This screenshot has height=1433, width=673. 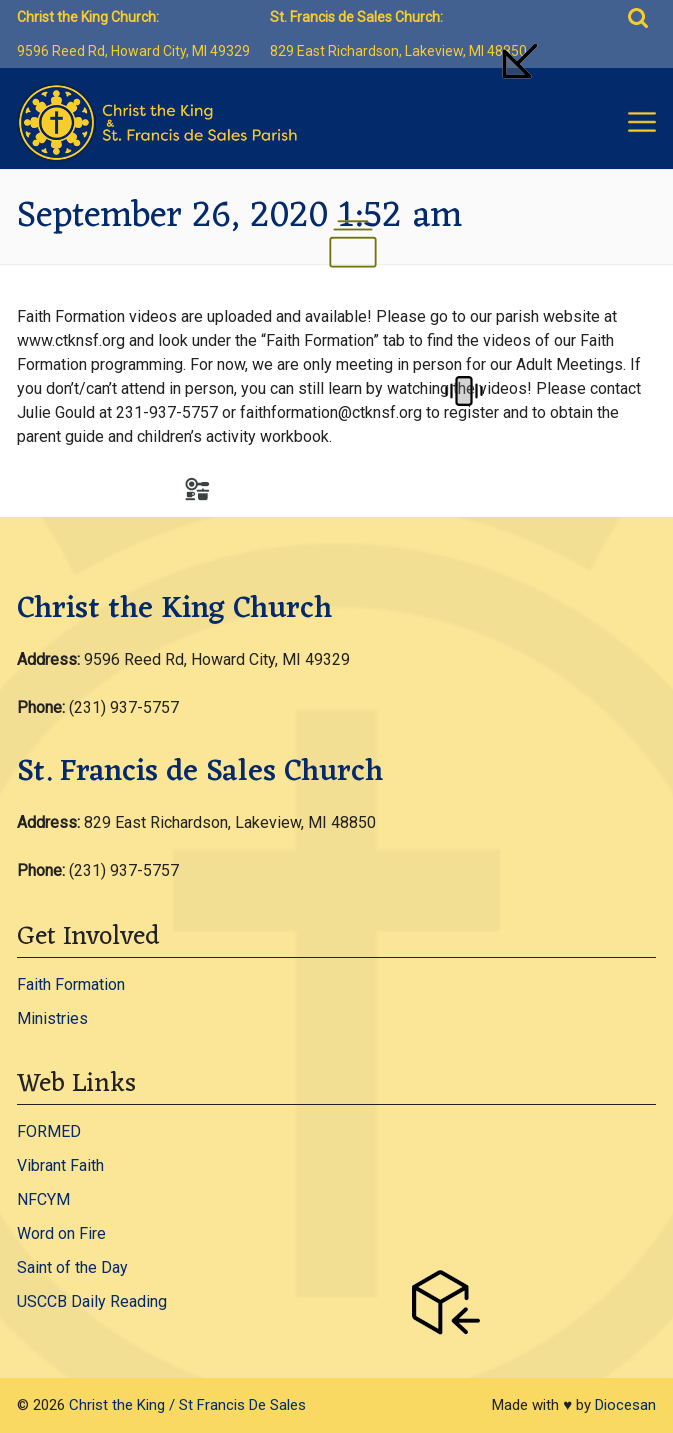 What do you see at coordinates (353, 246) in the screenshot?
I see `view stacked cards or layers` at bounding box center [353, 246].